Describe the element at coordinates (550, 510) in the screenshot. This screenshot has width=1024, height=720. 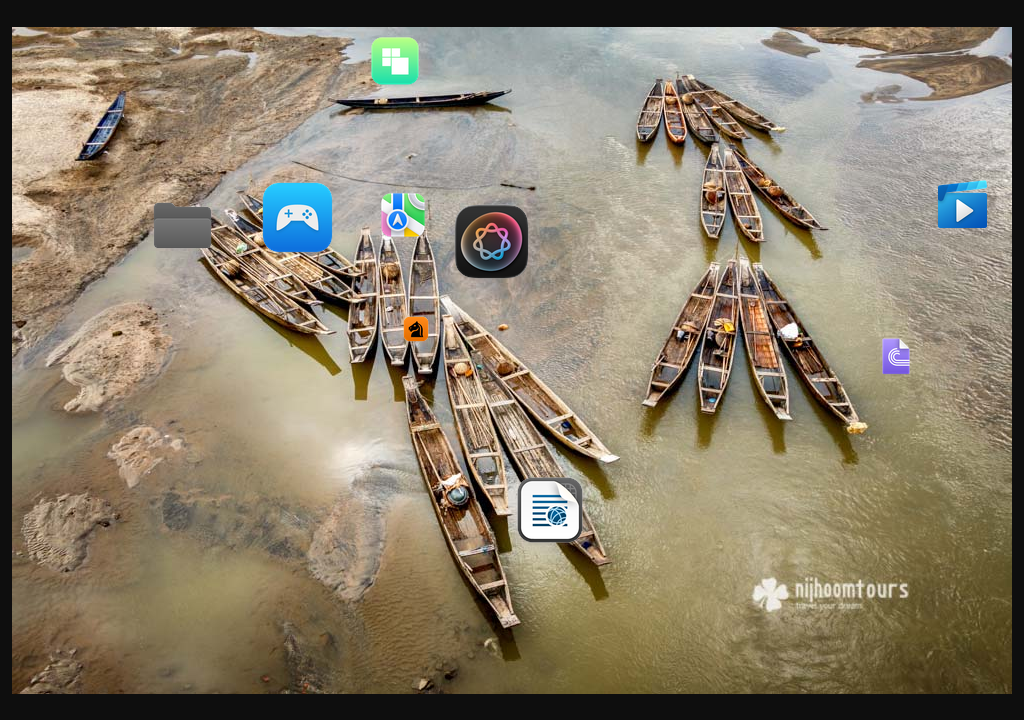
I see `open libreoffice writer for web documents` at that location.